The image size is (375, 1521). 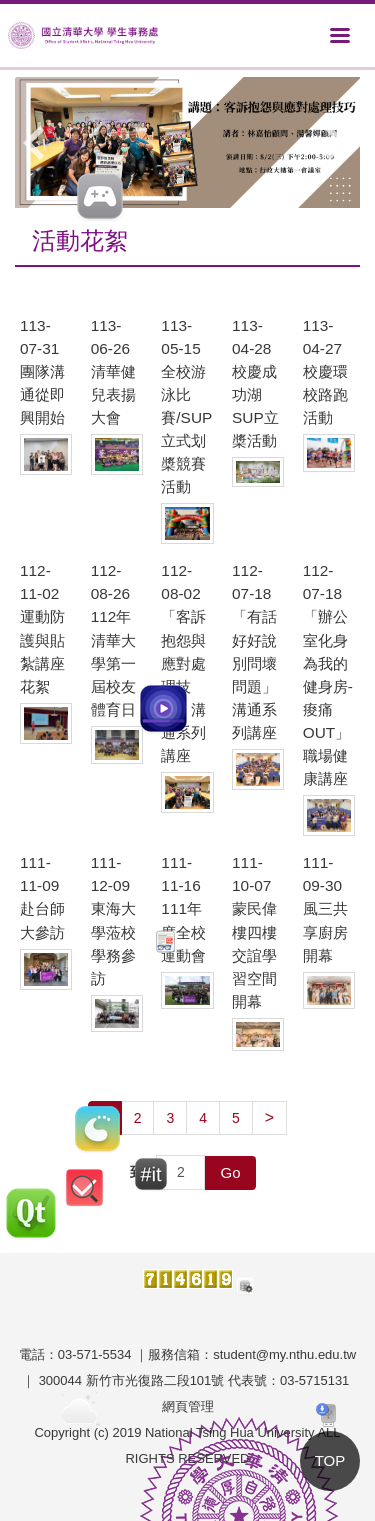 What do you see at coordinates (80, 1410) in the screenshot?
I see `indicates overcast or cloudy conditions at night` at bounding box center [80, 1410].